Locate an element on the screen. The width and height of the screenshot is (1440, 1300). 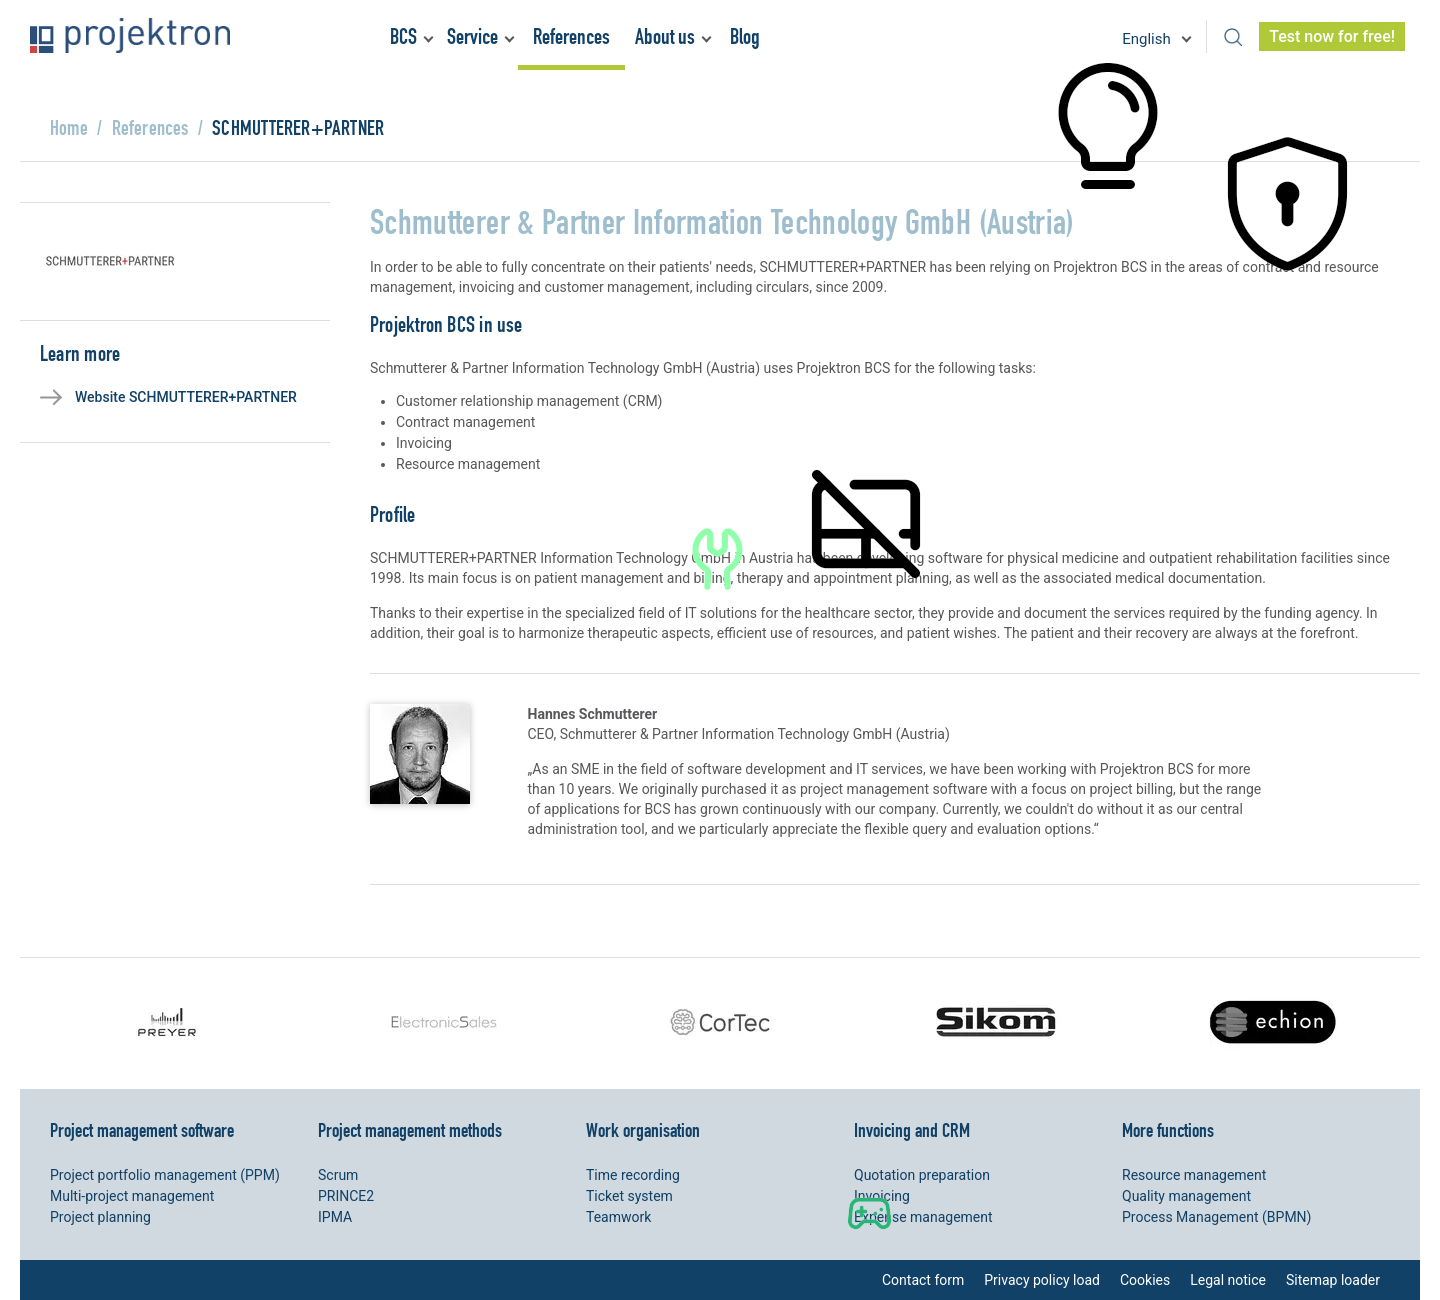
access gaming or games section is located at coordinates (869, 1213).